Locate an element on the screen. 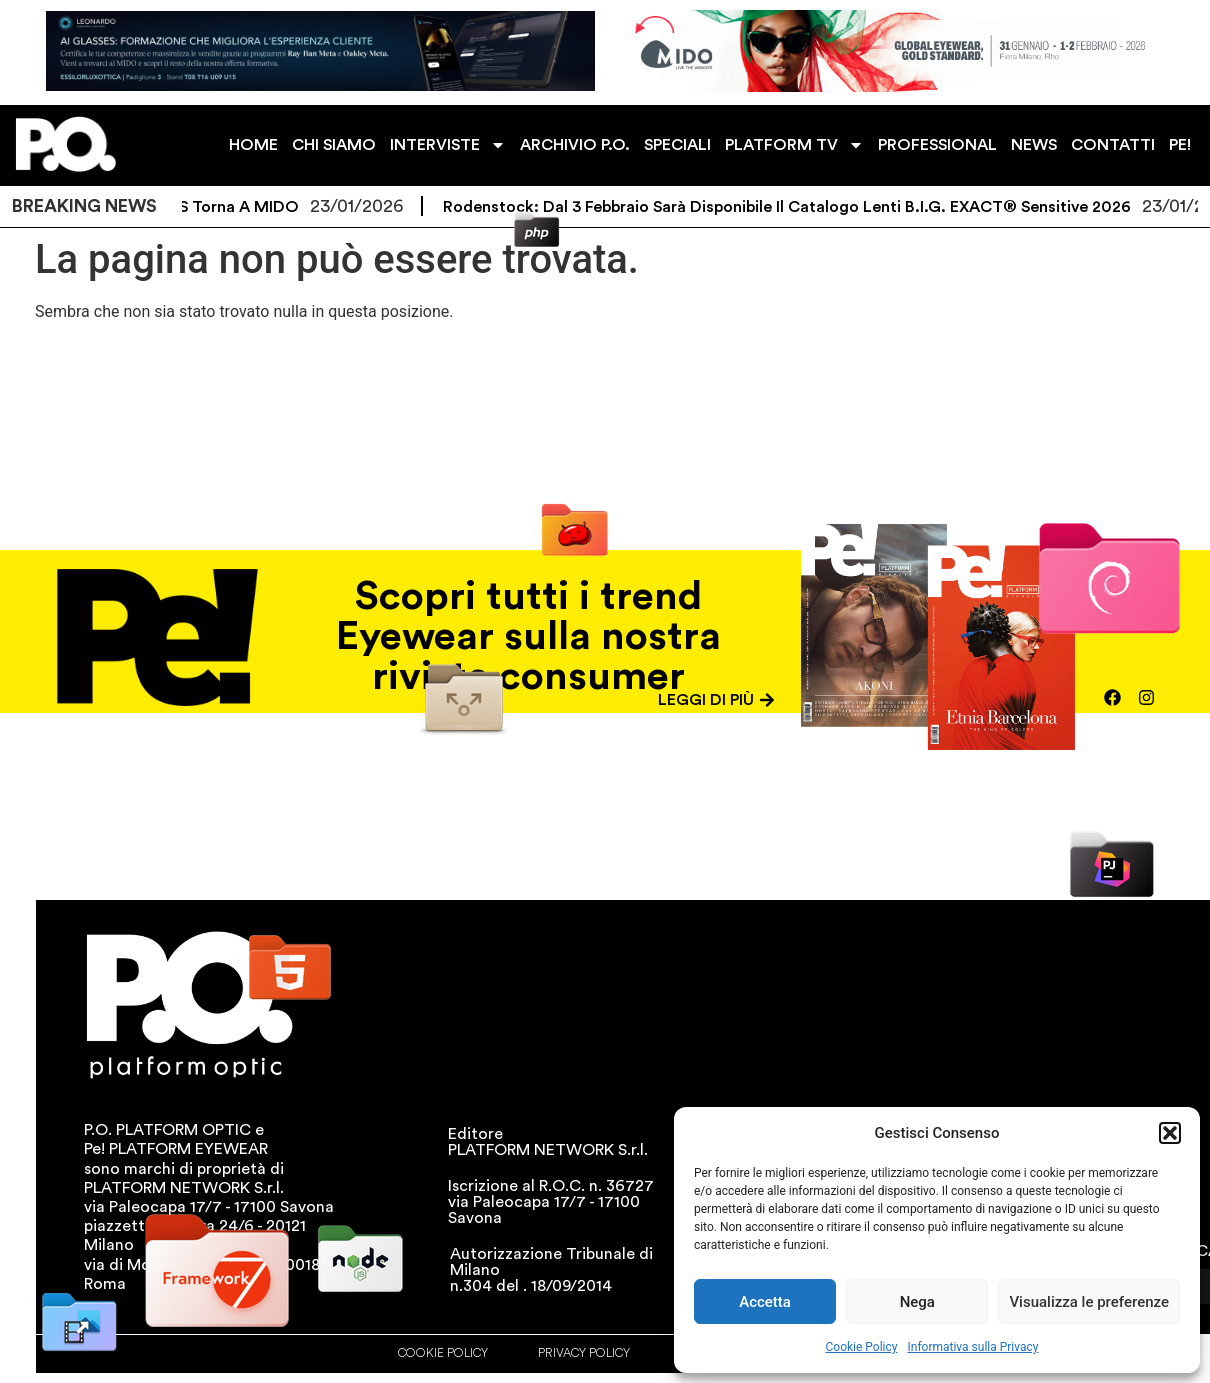 This screenshot has width=1210, height=1383. undo the last action is located at coordinates (654, 24).